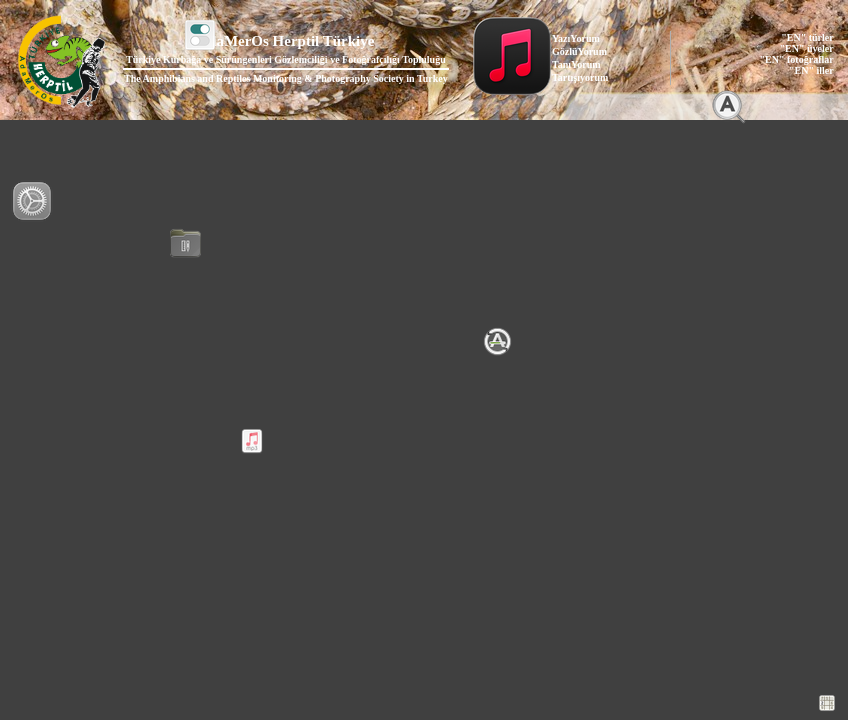 The width and height of the screenshot is (848, 720). I want to click on search for text or content, so click(729, 107).